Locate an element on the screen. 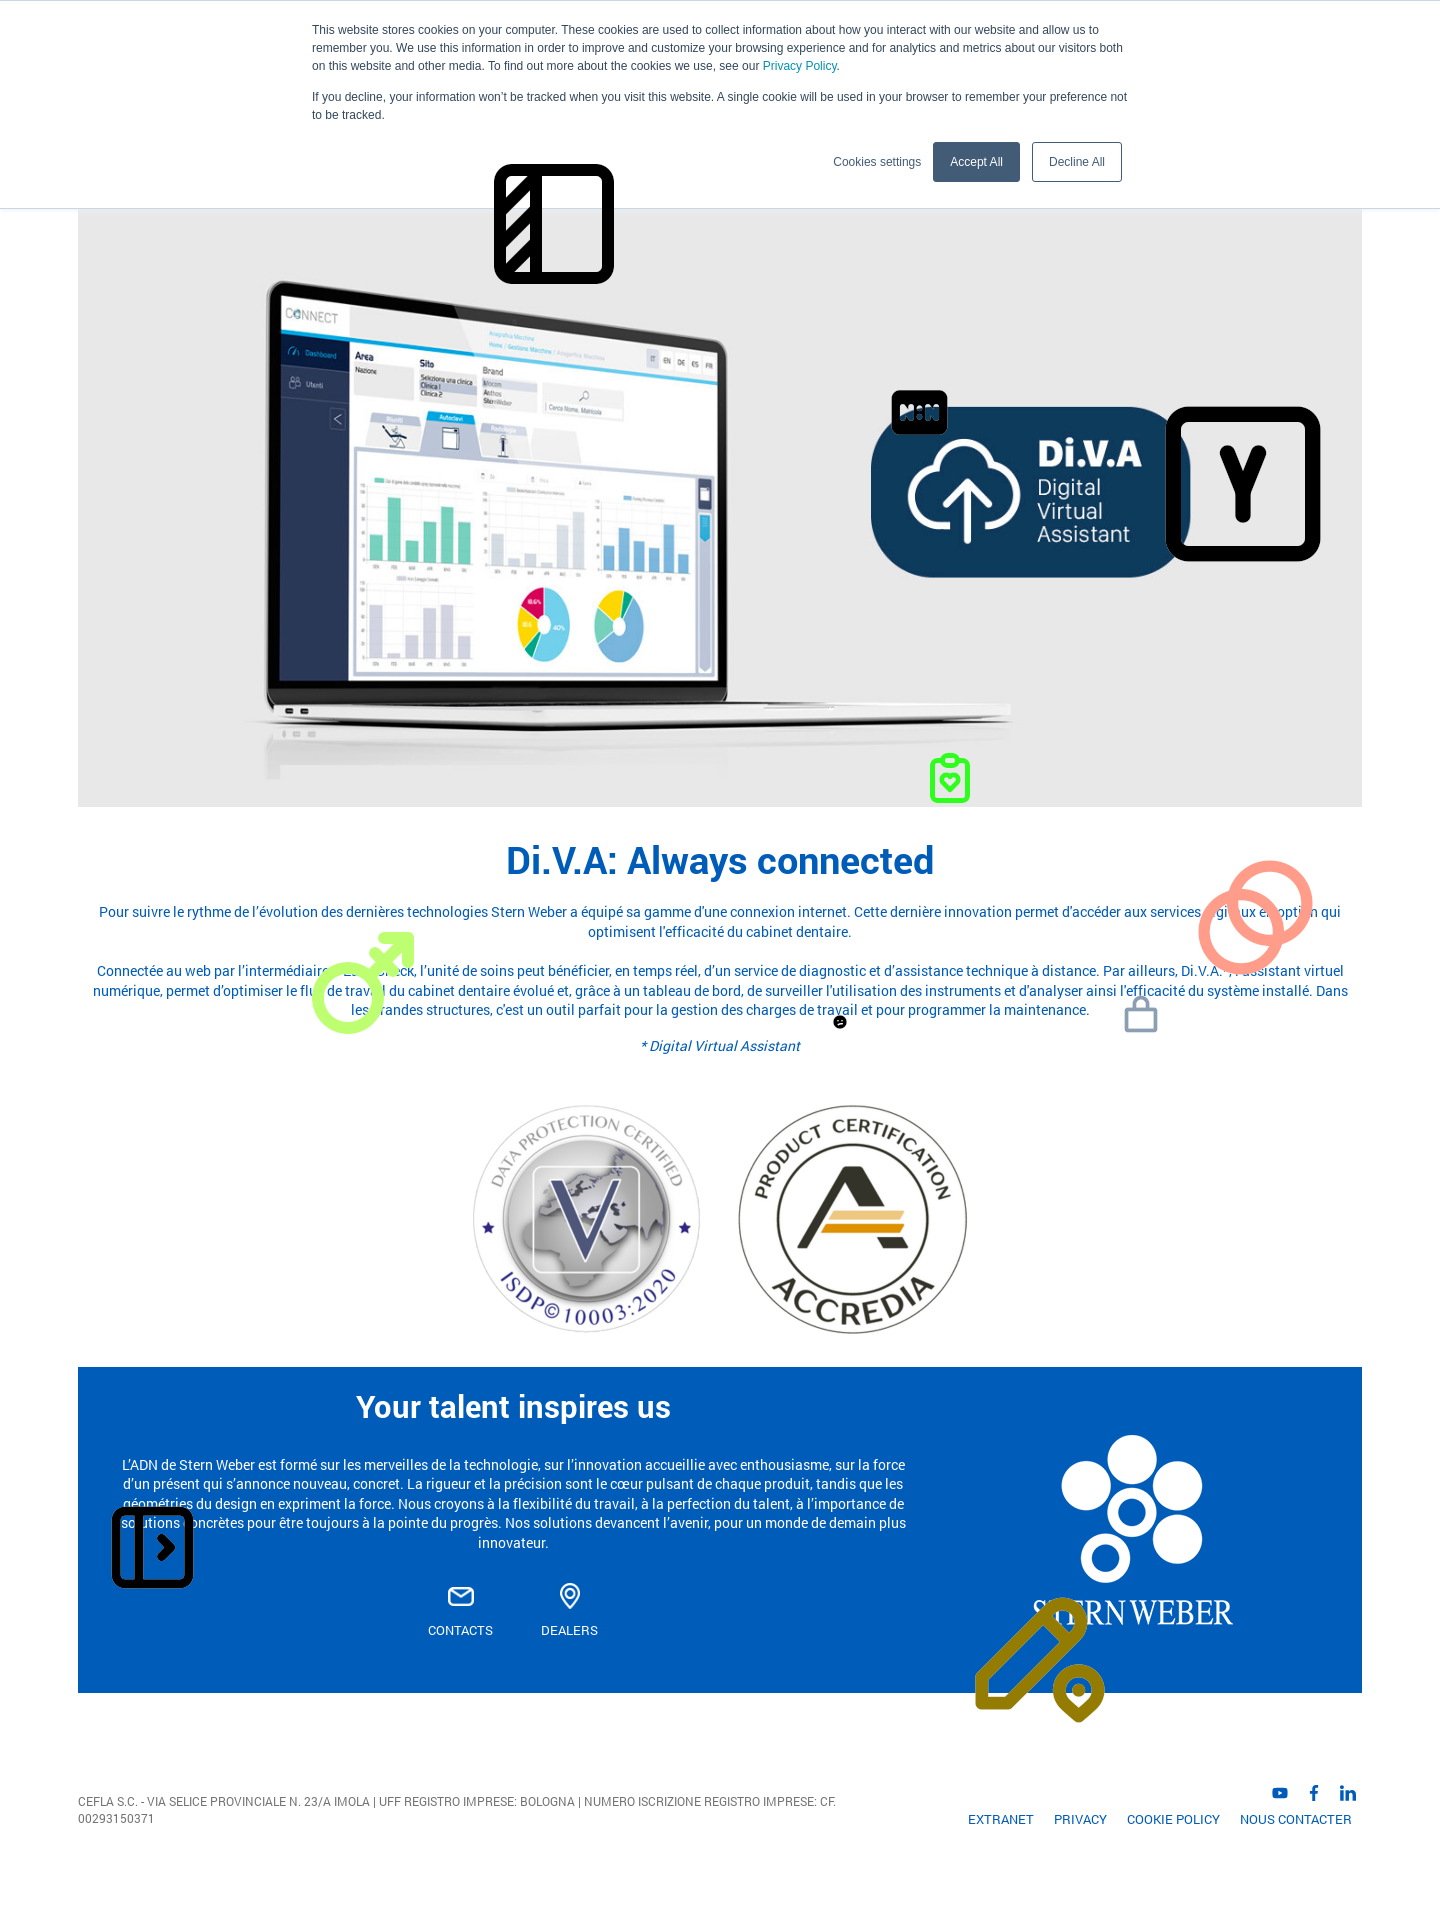 This screenshot has width=1440, height=1906. indicates a keyboard key or shortcut for the letter Y is located at coordinates (1243, 484).